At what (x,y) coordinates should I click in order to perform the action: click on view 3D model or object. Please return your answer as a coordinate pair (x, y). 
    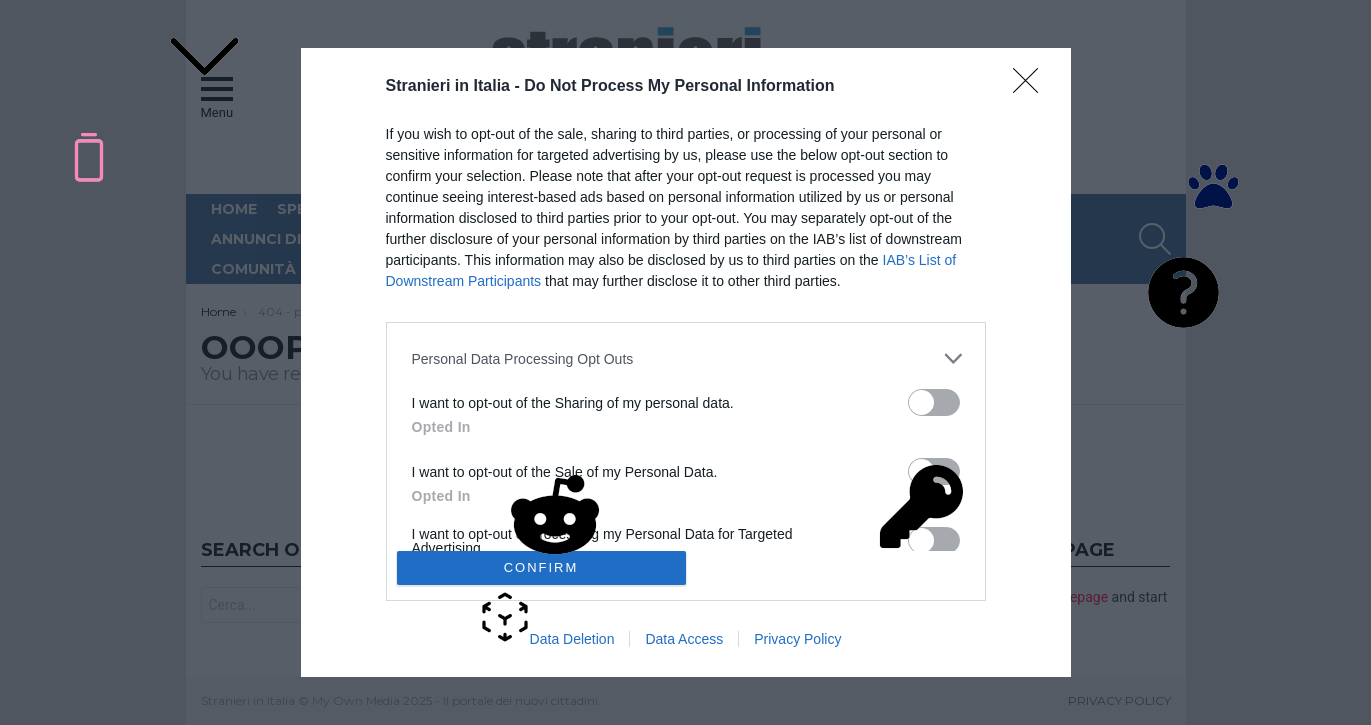
    Looking at the image, I should click on (505, 617).